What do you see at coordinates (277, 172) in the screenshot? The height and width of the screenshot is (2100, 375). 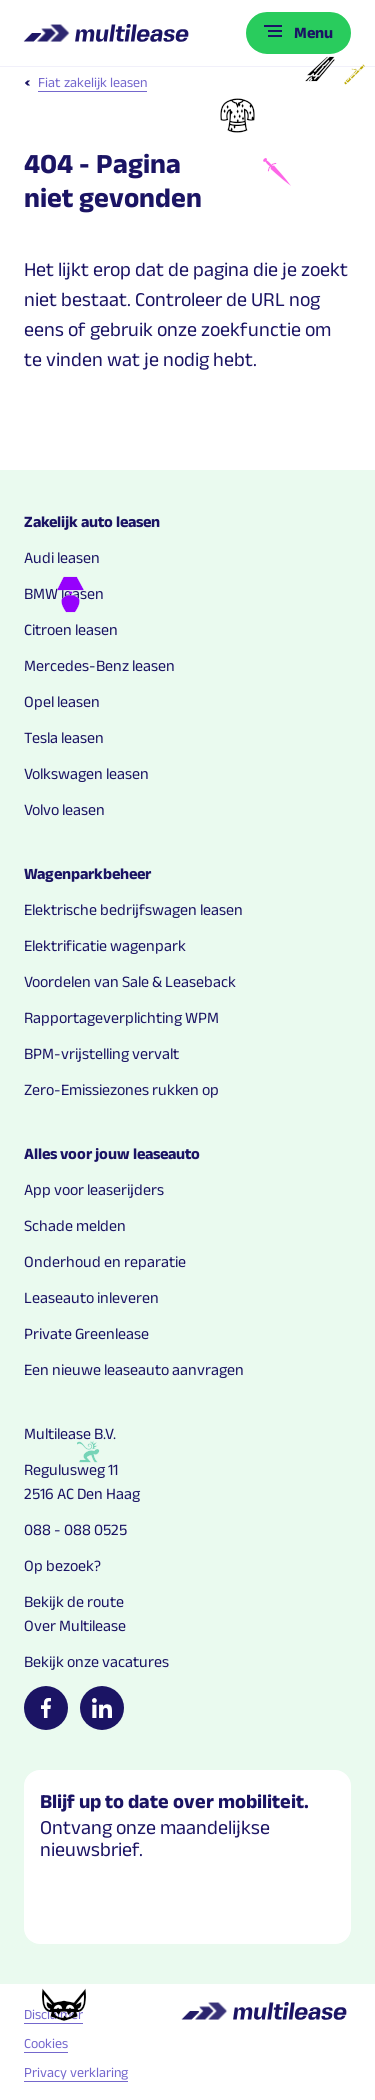 I see `select a dagger or stabbing weapon in a game` at bounding box center [277, 172].